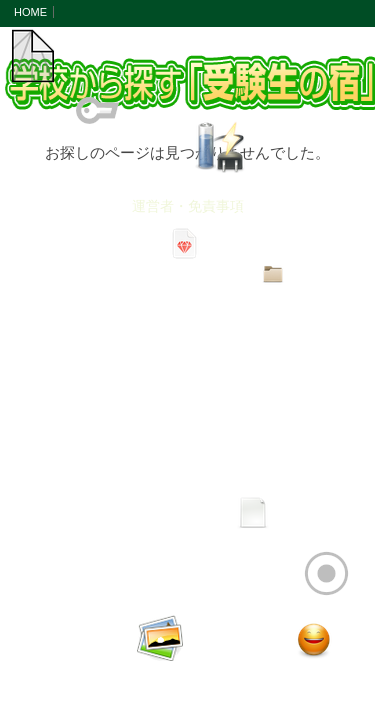 This screenshot has width=375, height=720. Describe the element at coordinates (184, 243) in the screenshot. I see `ruby programming language source file` at that location.